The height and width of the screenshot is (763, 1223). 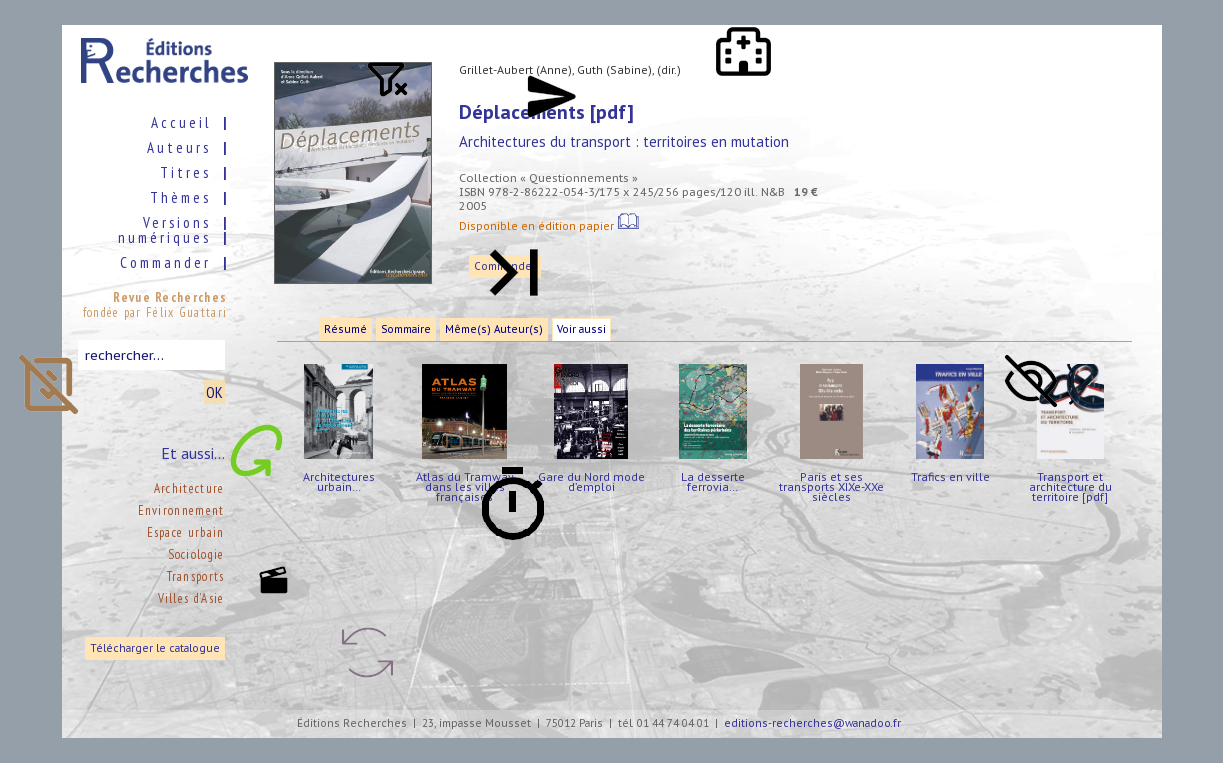 I want to click on set a countdown timer, so click(x=513, y=505).